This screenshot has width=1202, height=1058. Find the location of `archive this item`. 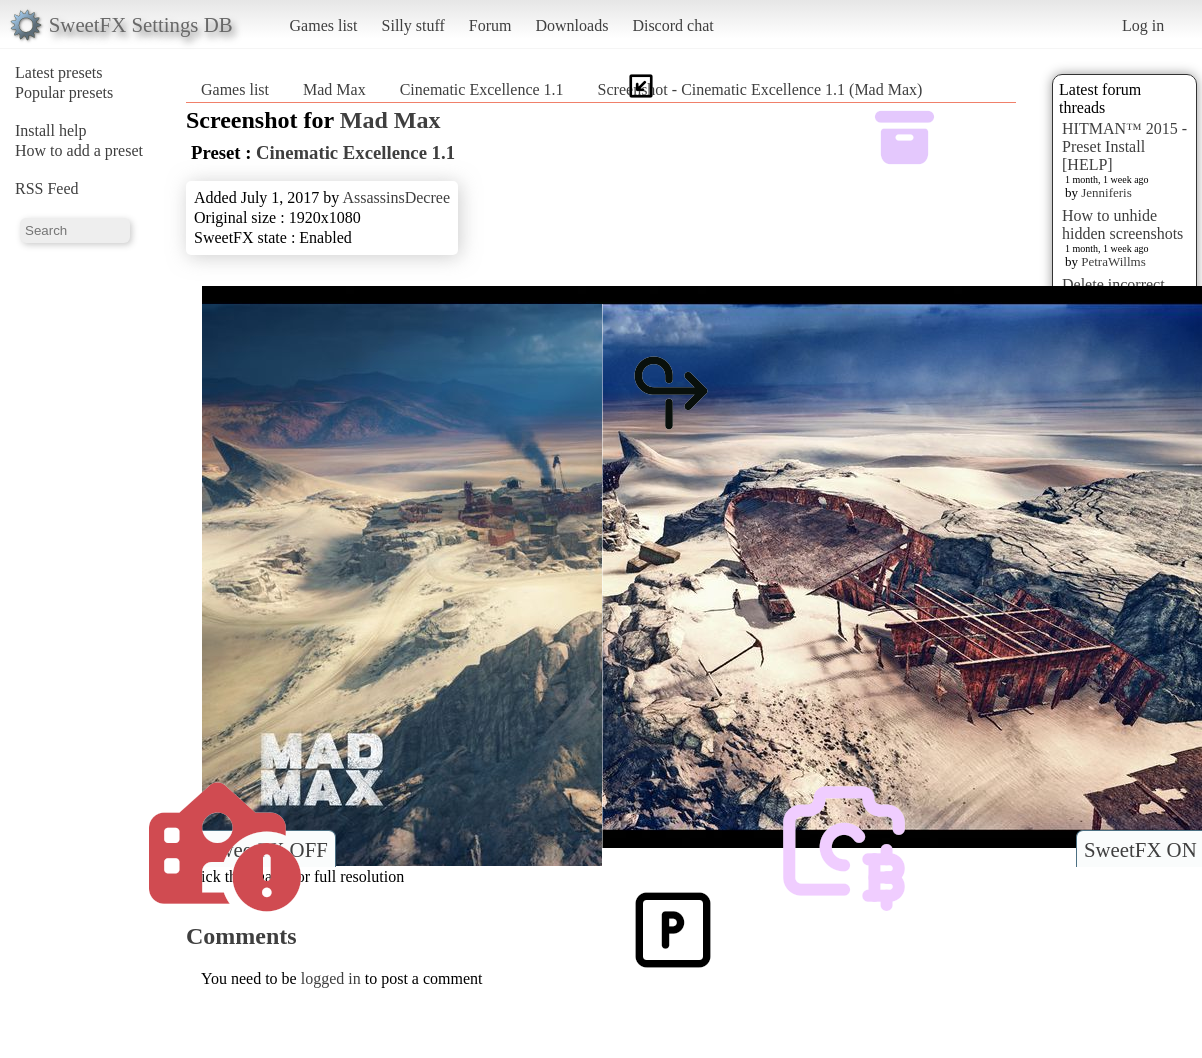

archive this item is located at coordinates (904, 137).